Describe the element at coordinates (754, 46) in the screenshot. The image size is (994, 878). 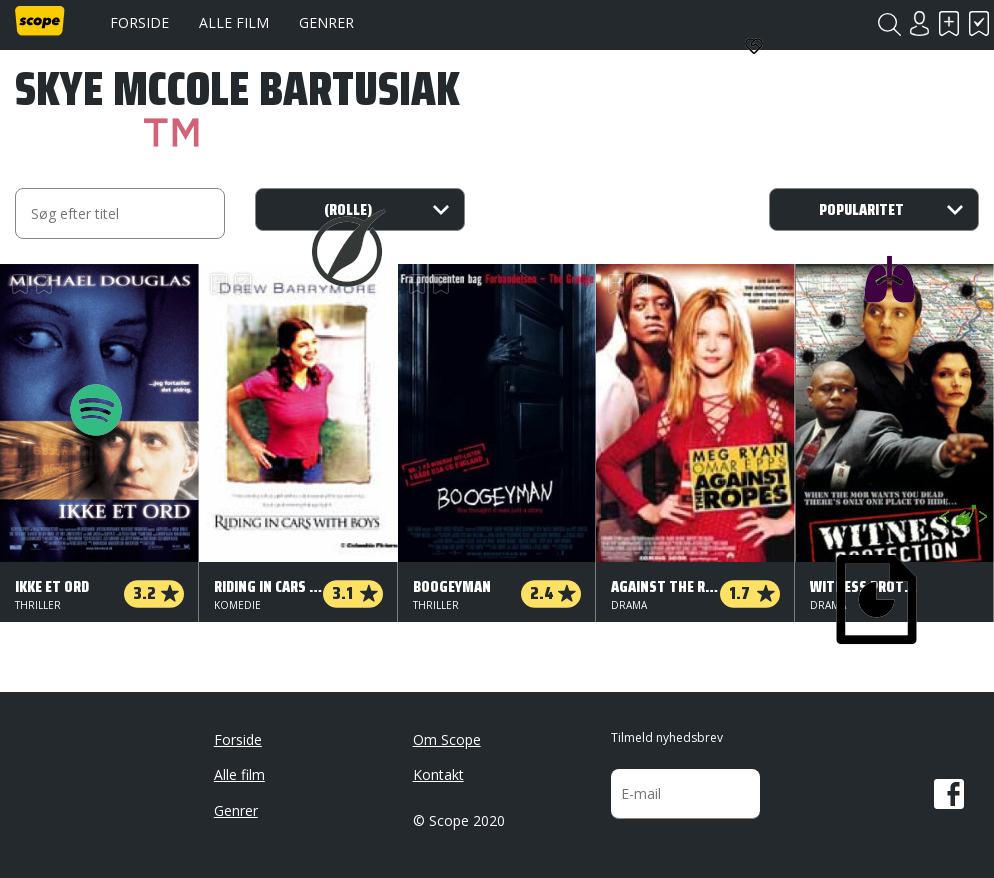
I see `access customer service or support` at that location.